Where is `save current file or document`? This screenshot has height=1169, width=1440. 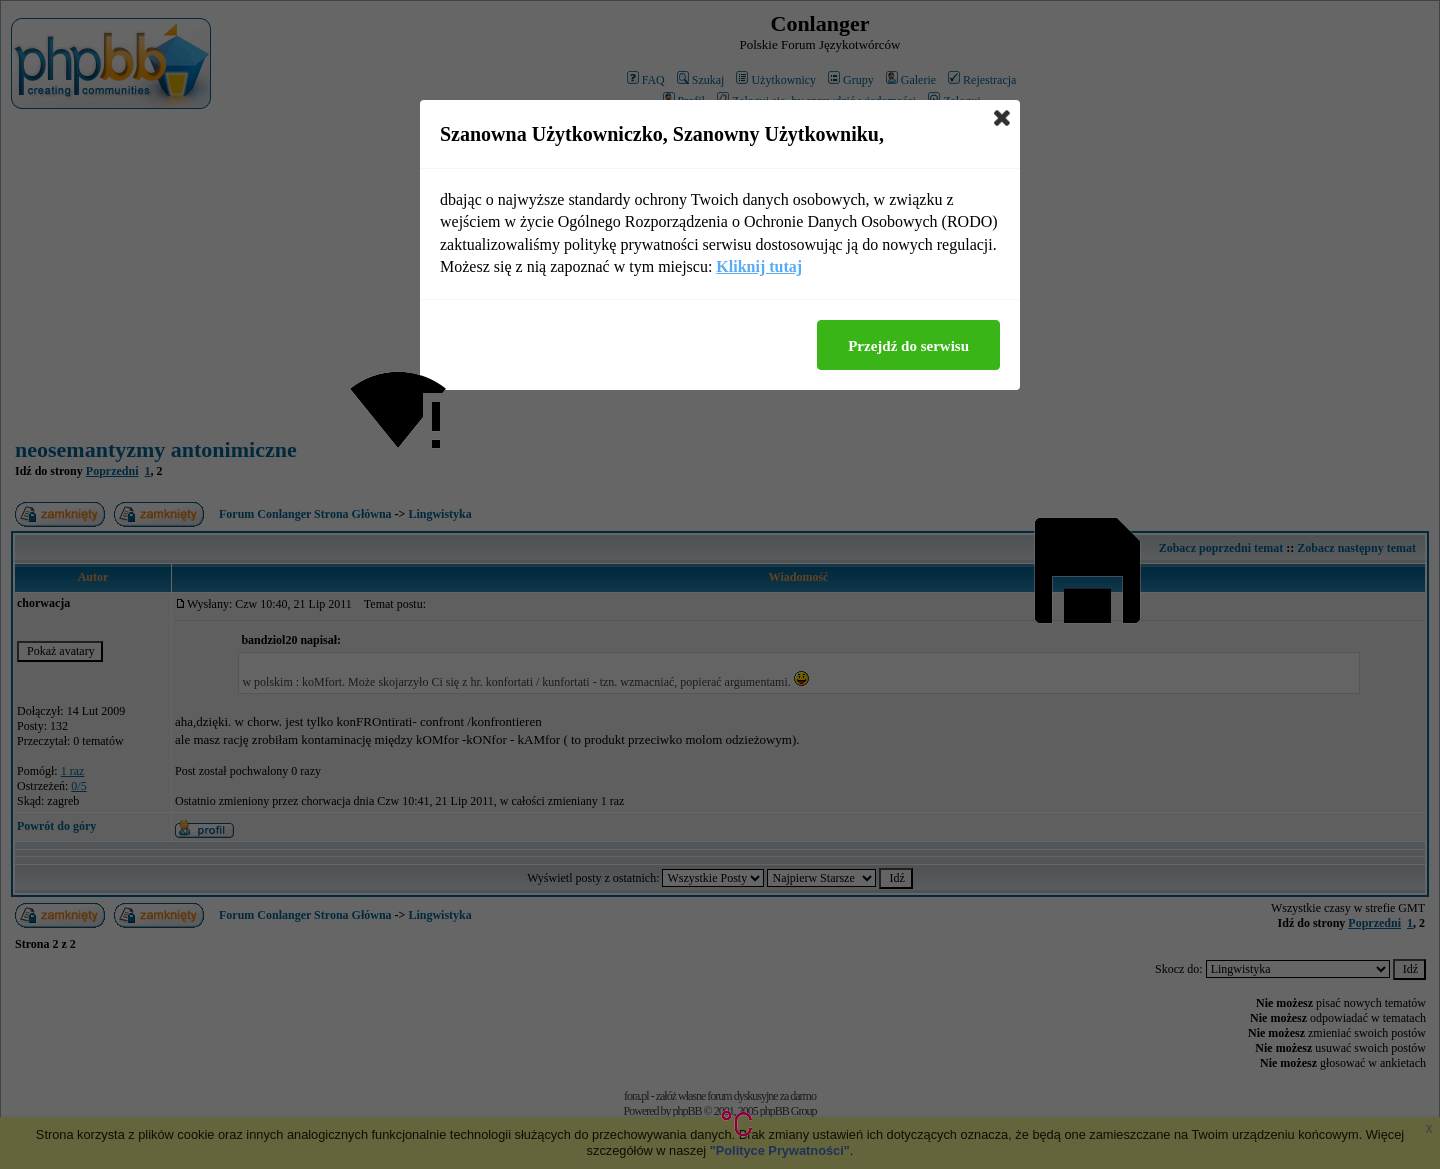 save current file or document is located at coordinates (1087, 570).